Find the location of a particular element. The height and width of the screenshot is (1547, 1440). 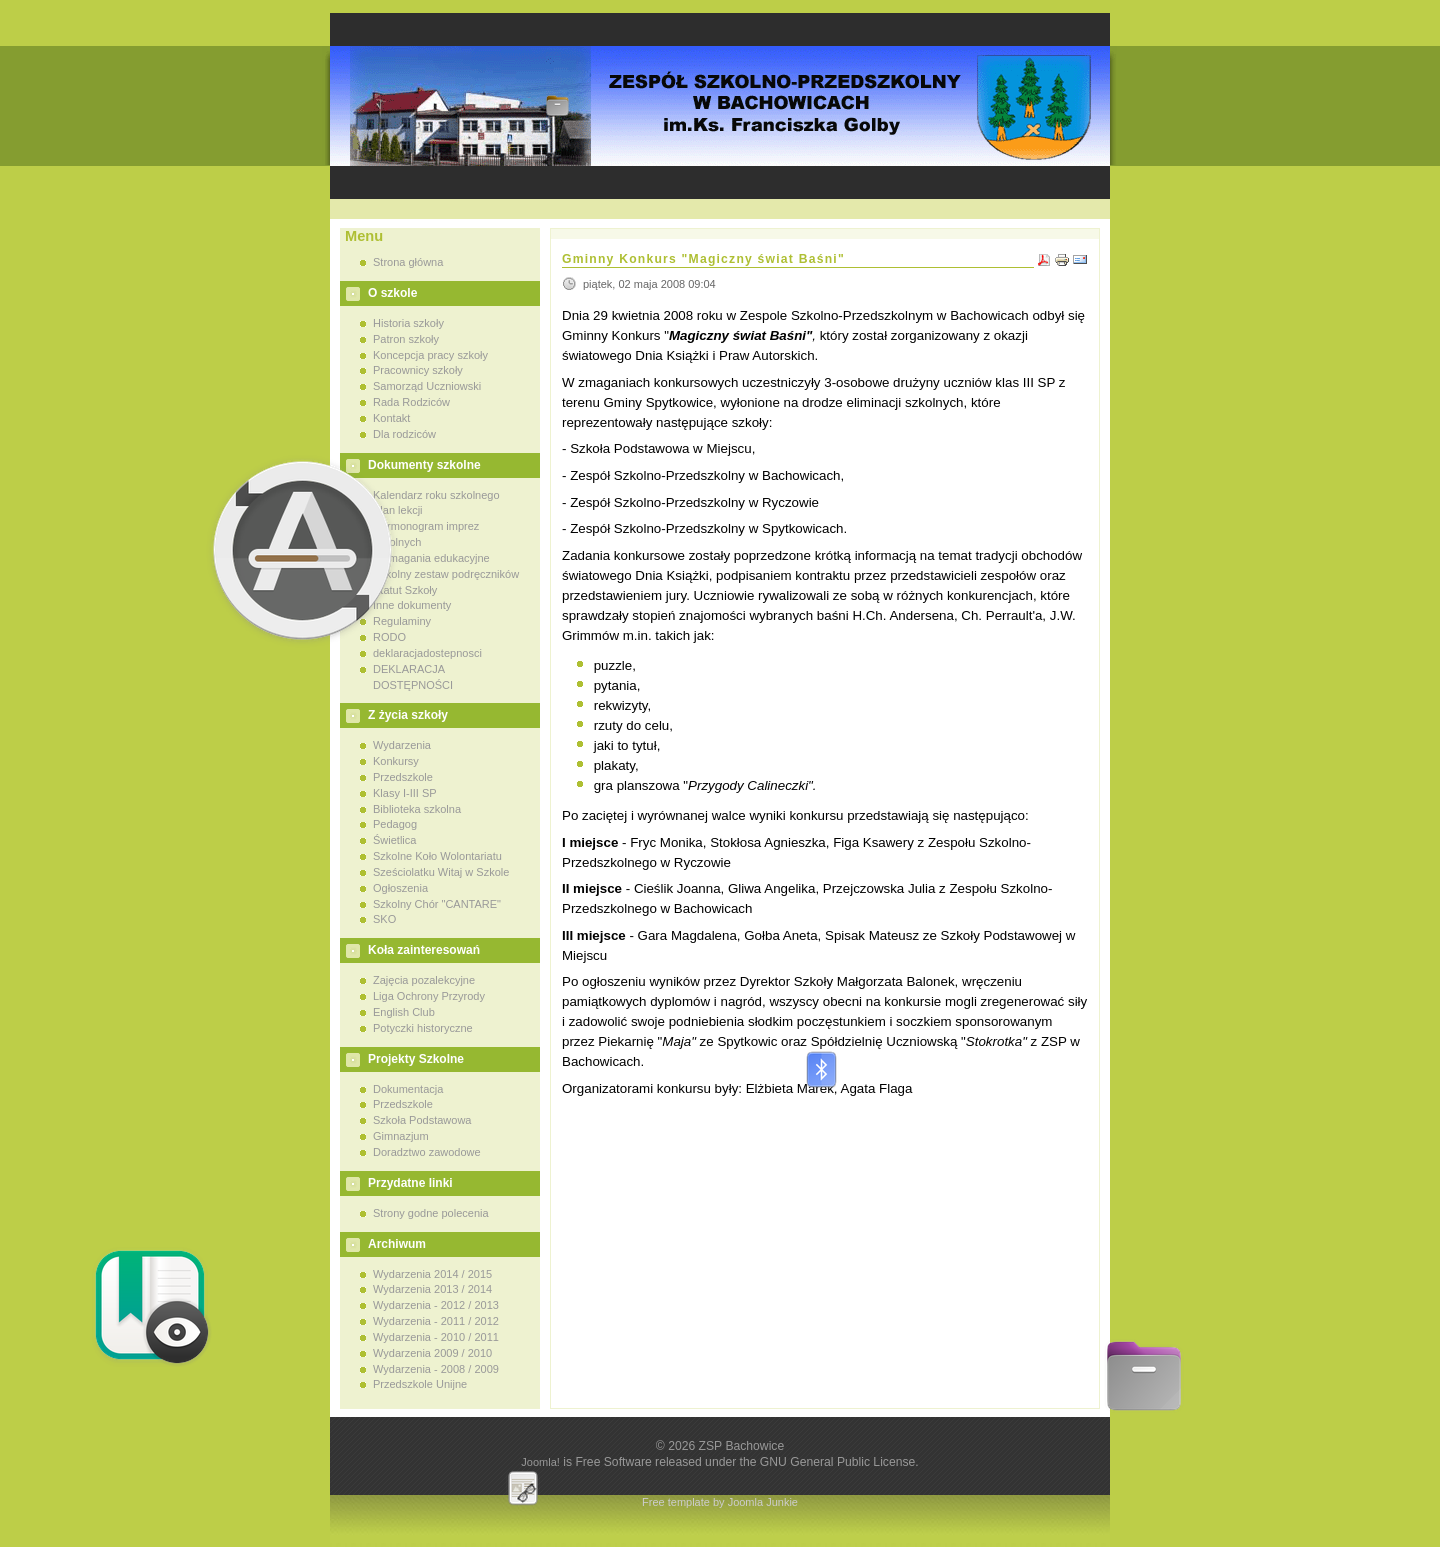

access bluetooth settings is located at coordinates (821, 1069).